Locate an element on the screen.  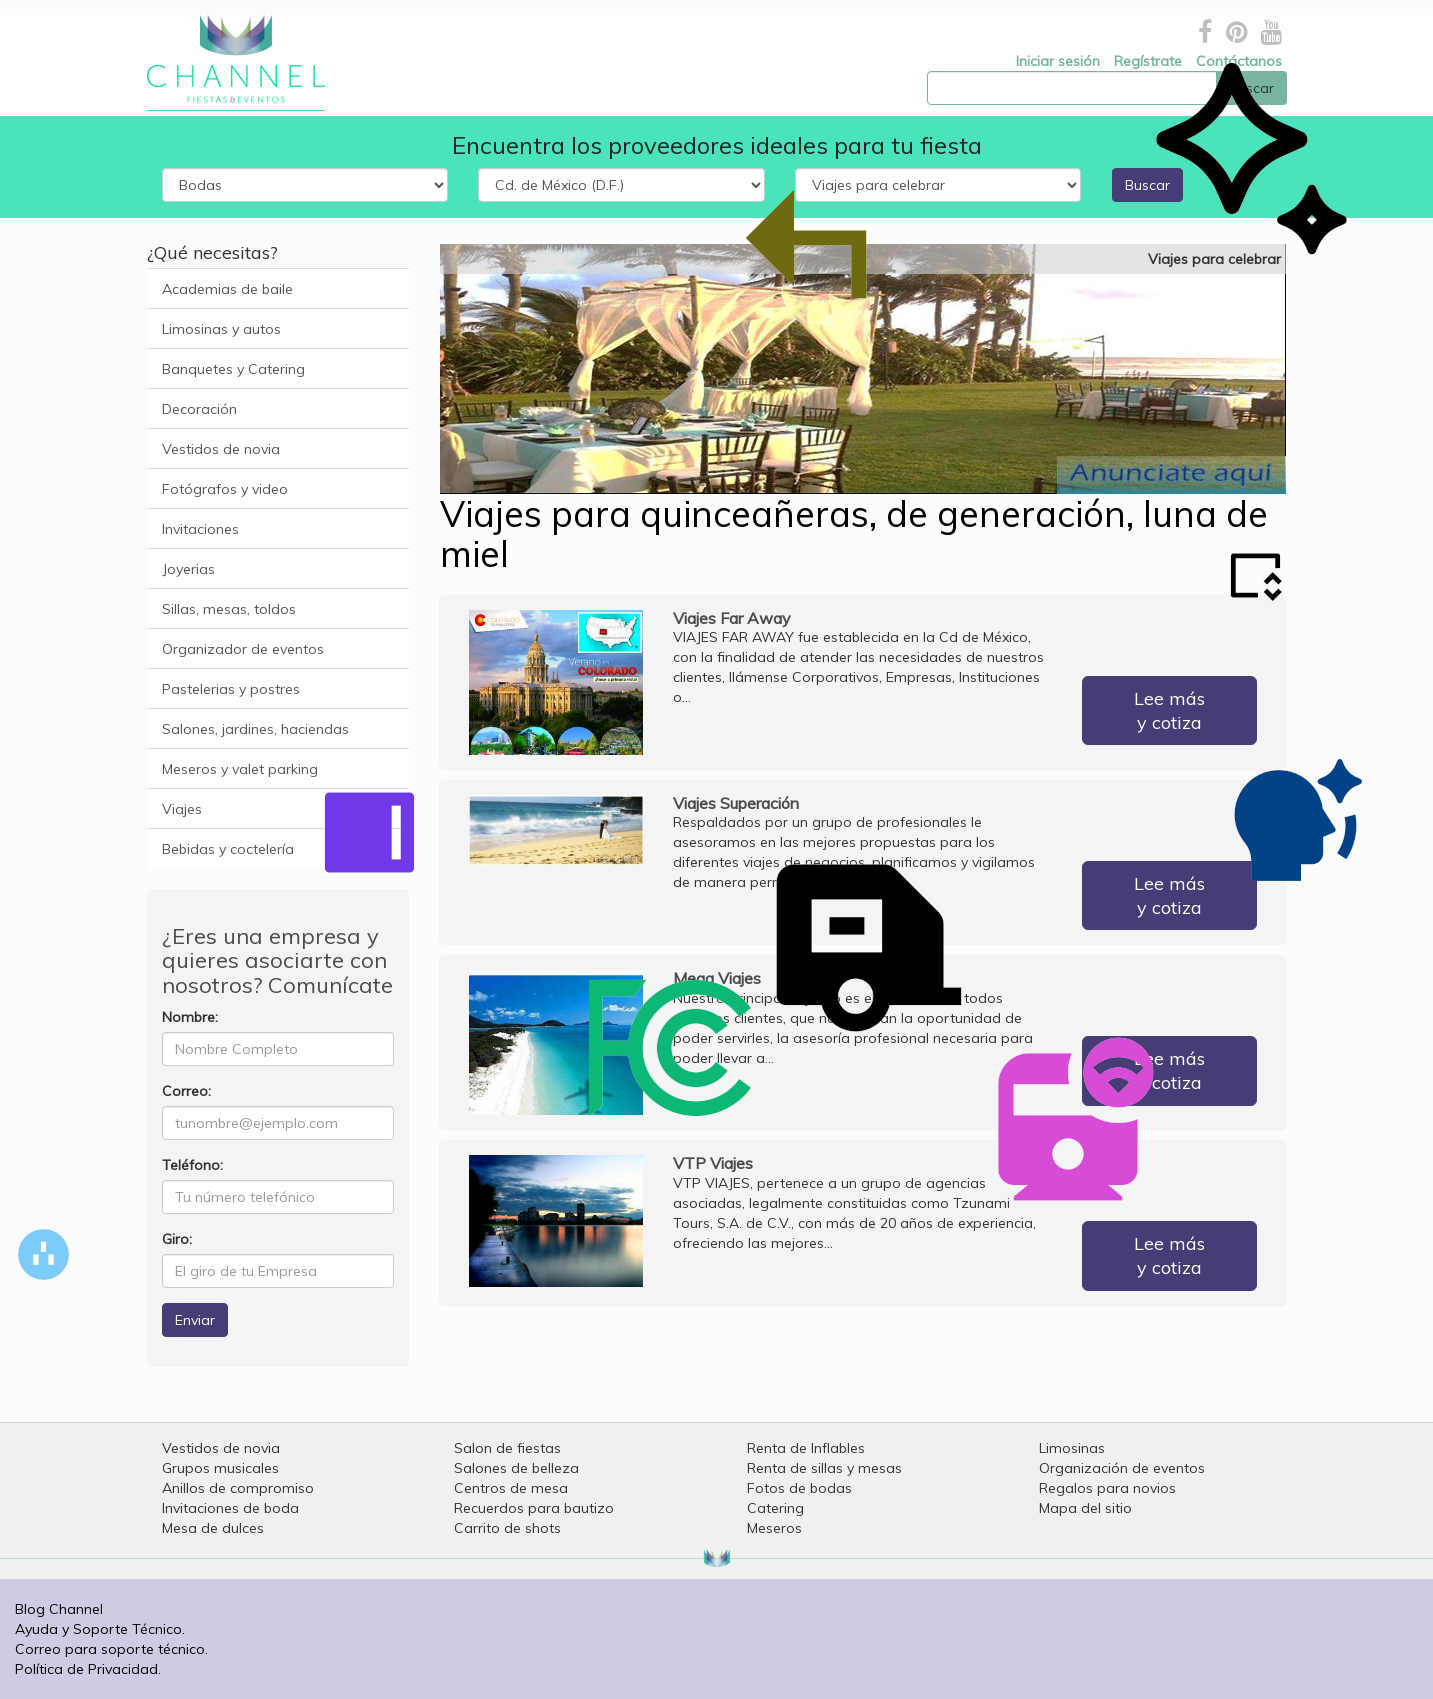
open a dropdown menu to select from options is located at coordinates (1255, 575).